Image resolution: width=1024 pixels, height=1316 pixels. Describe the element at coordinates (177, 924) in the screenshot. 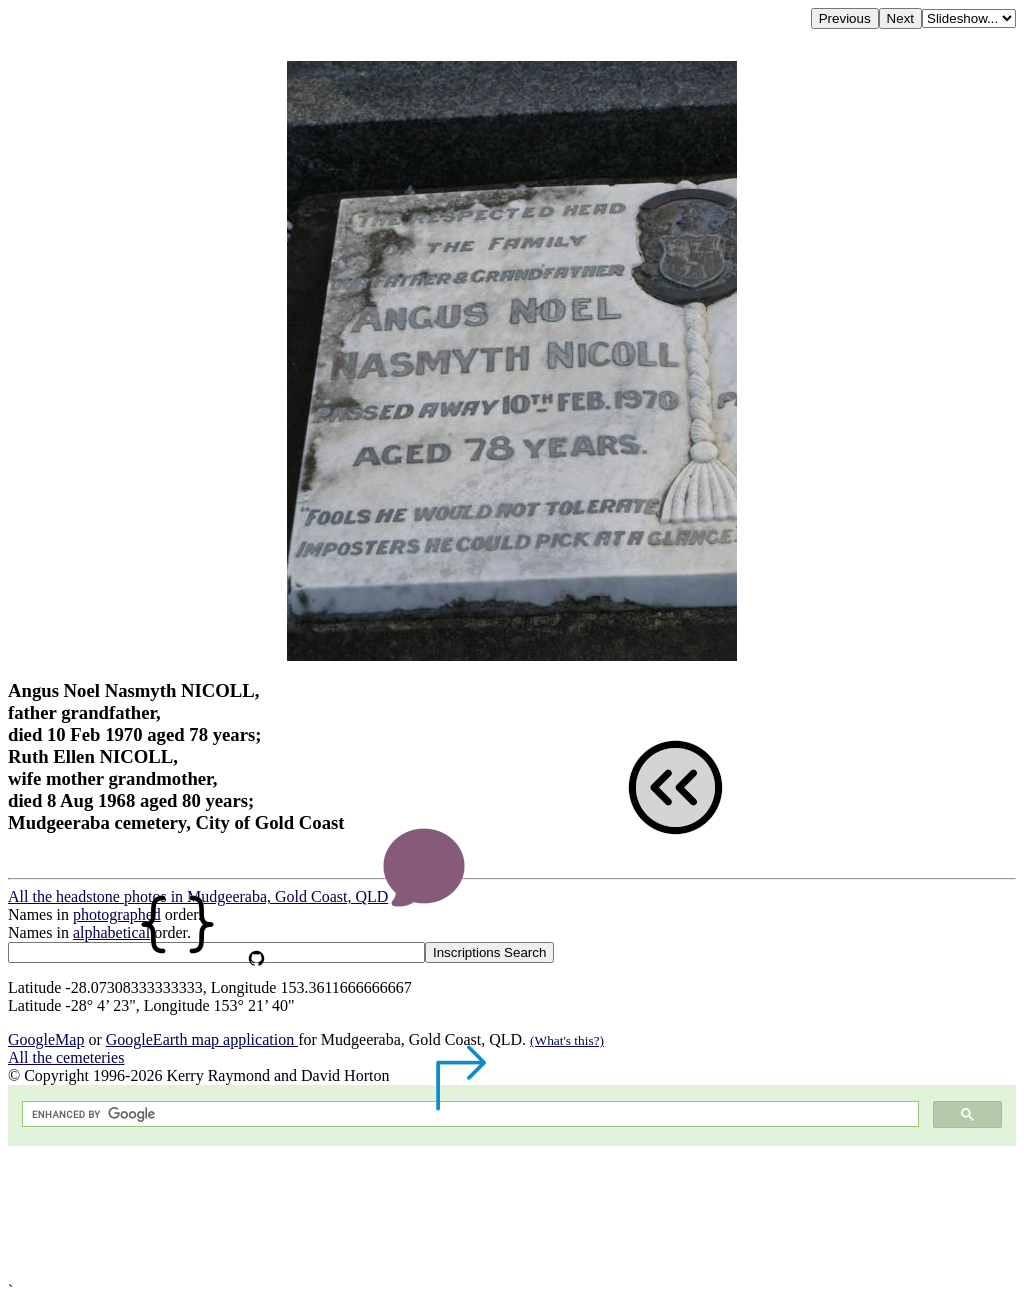

I see `view or edit code` at that location.